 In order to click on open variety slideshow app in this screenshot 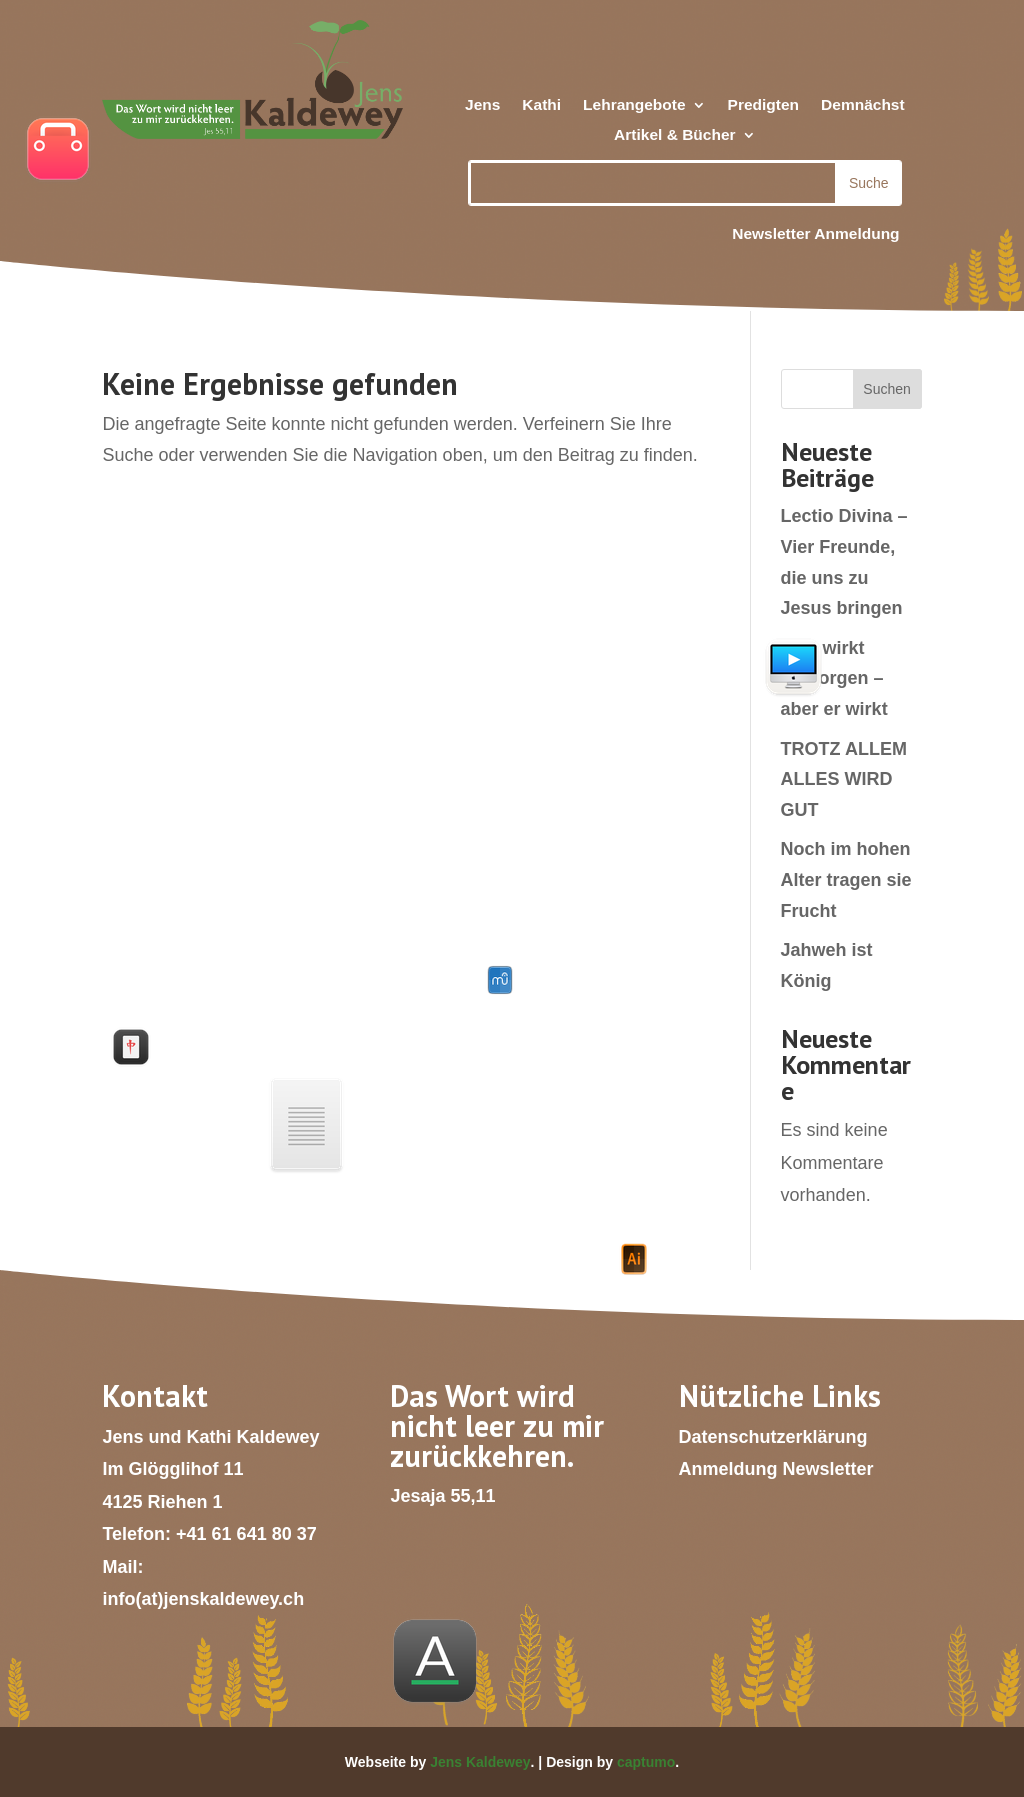, I will do `click(793, 666)`.